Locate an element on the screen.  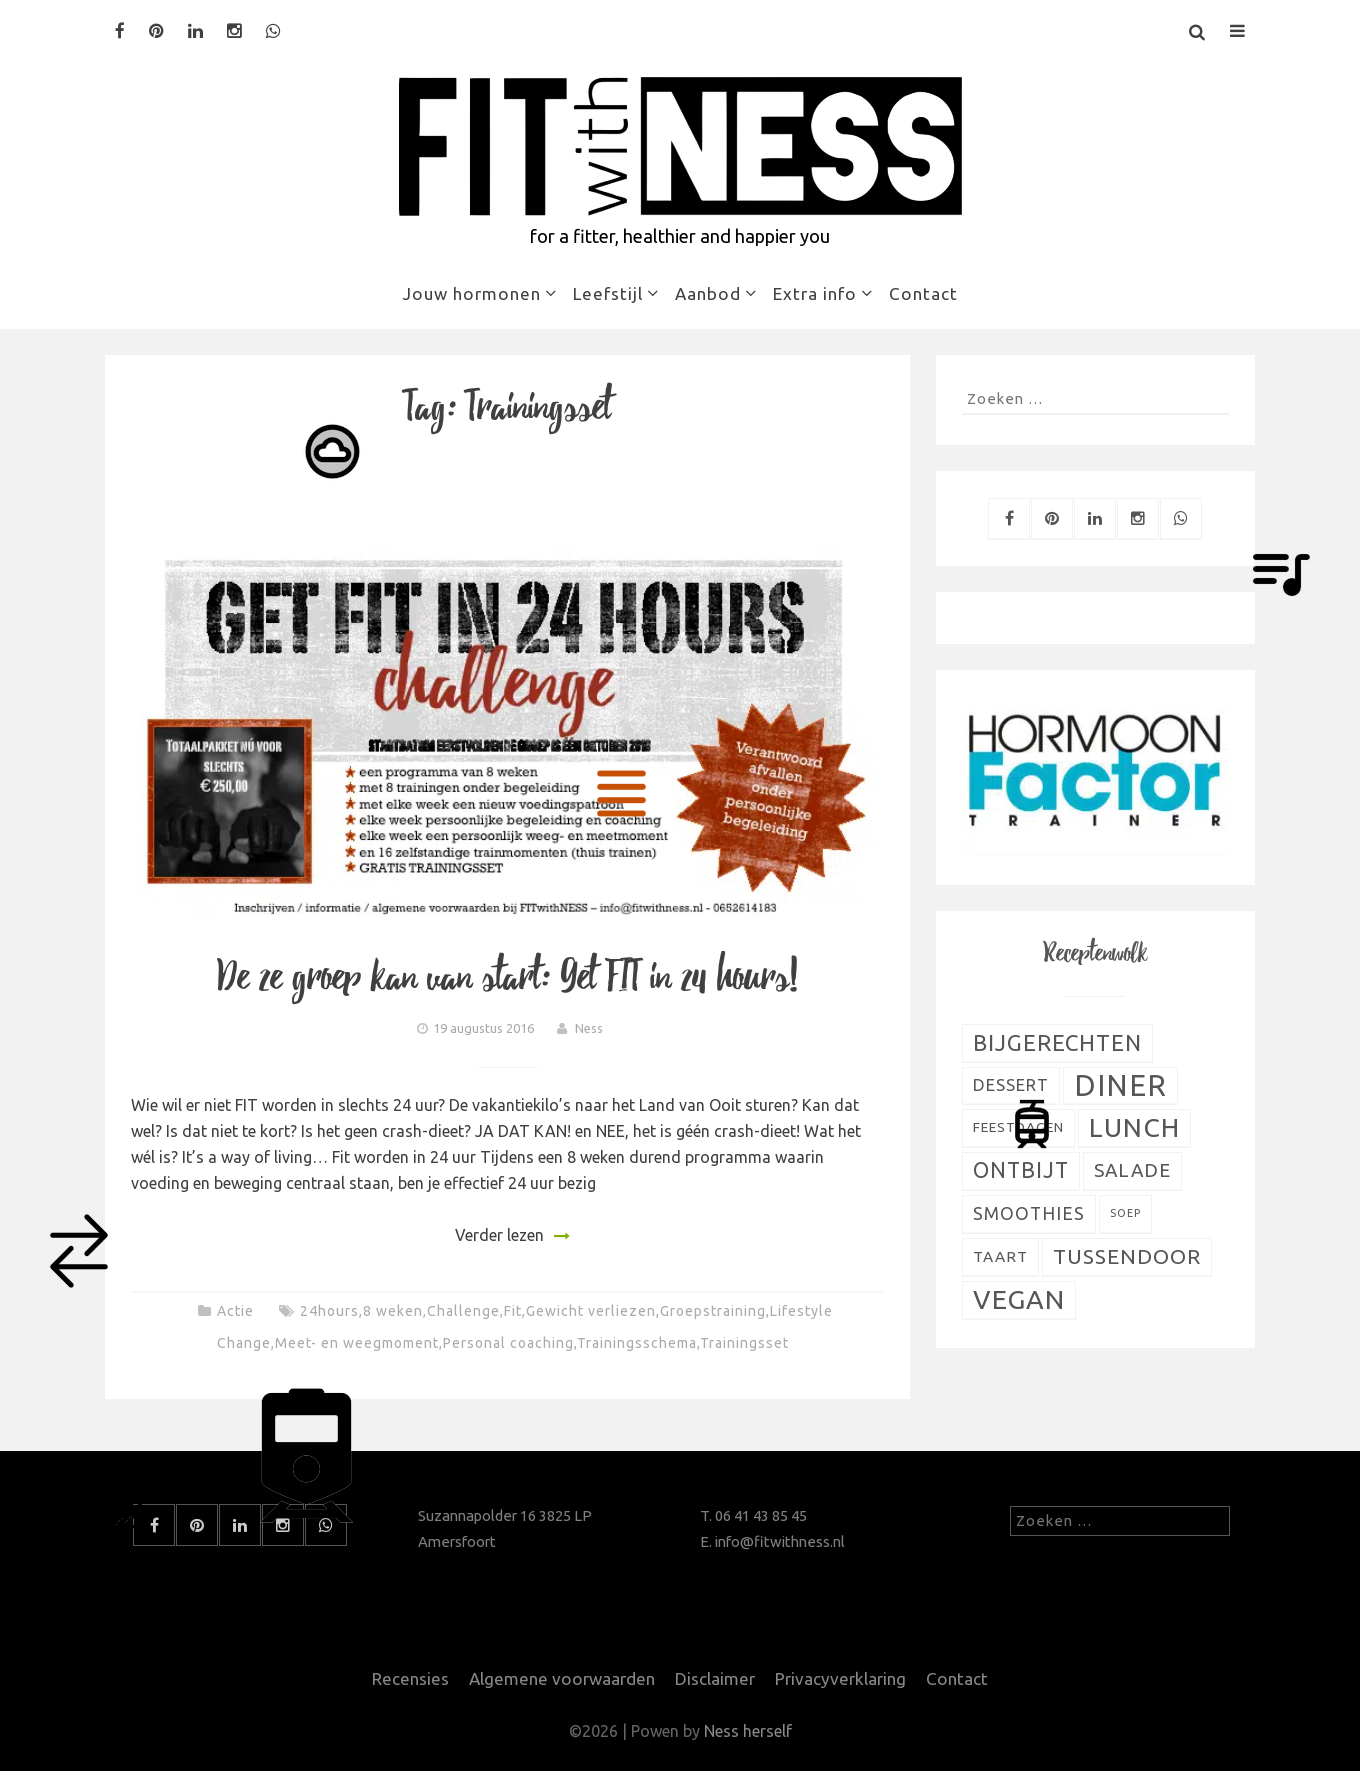
view tram or light rail transit options is located at coordinates (1032, 1124).